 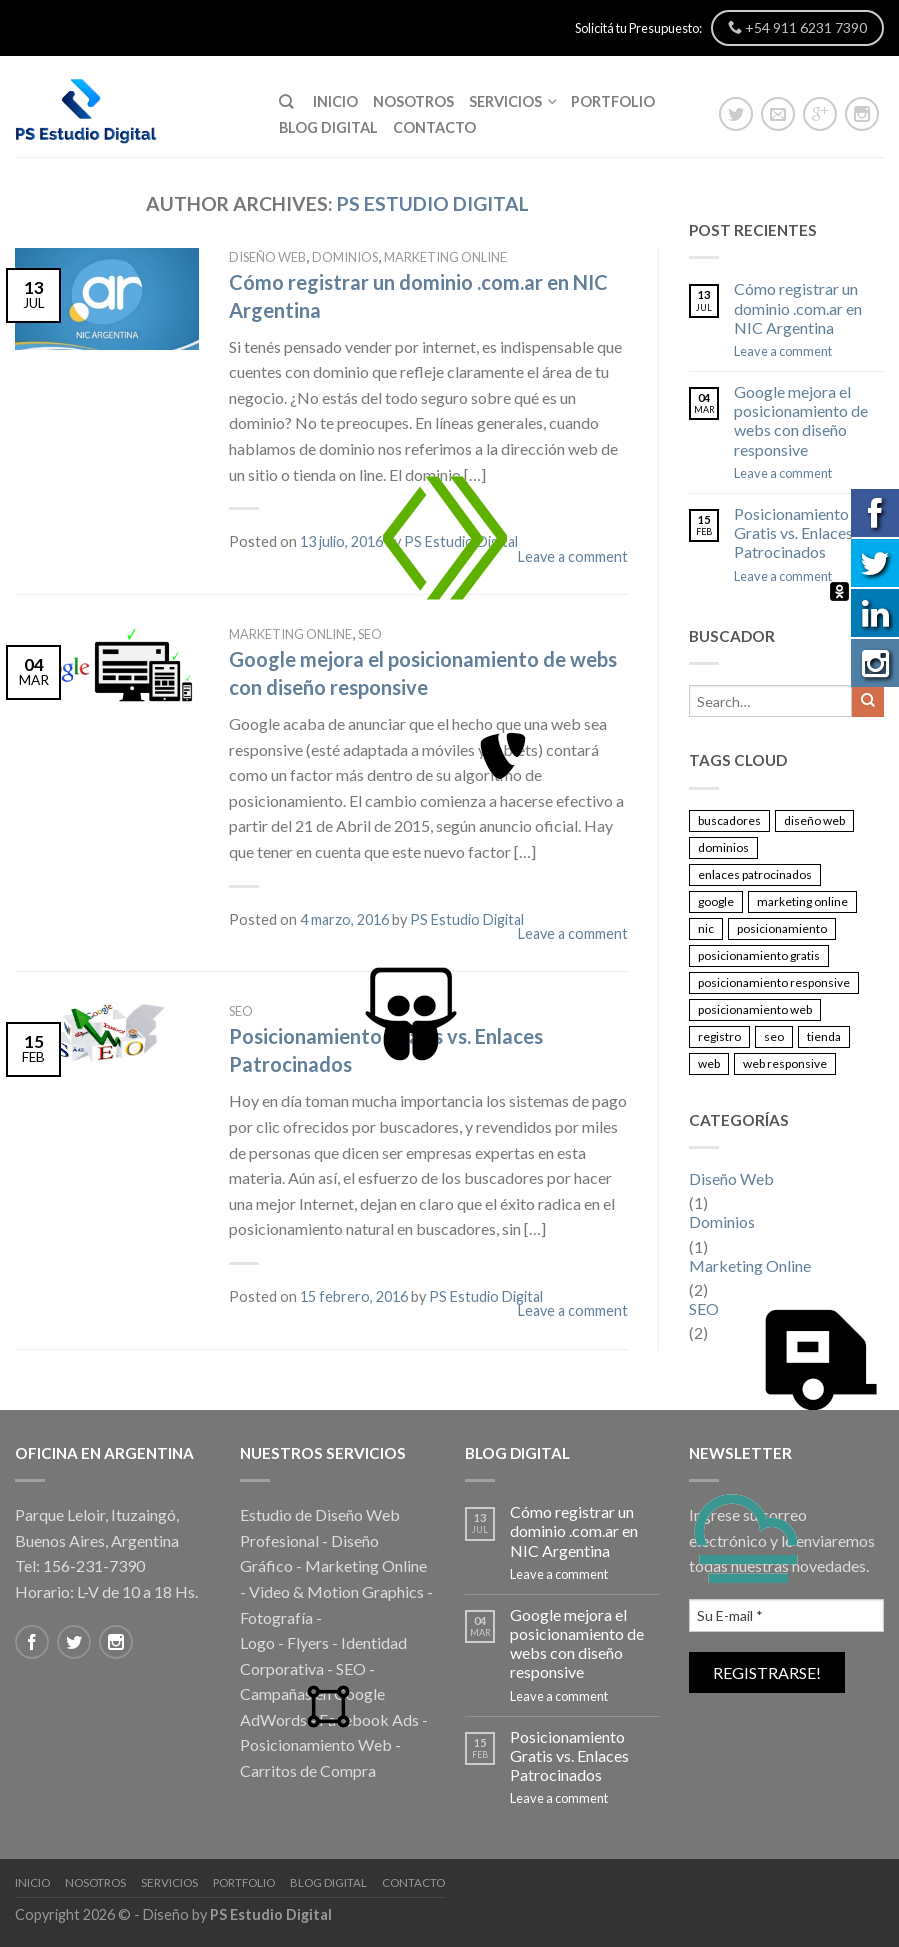 What do you see at coordinates (445, 538) in the screenshot?
I see `Cloudflare Workers logo` at bounding box center [445, 538].